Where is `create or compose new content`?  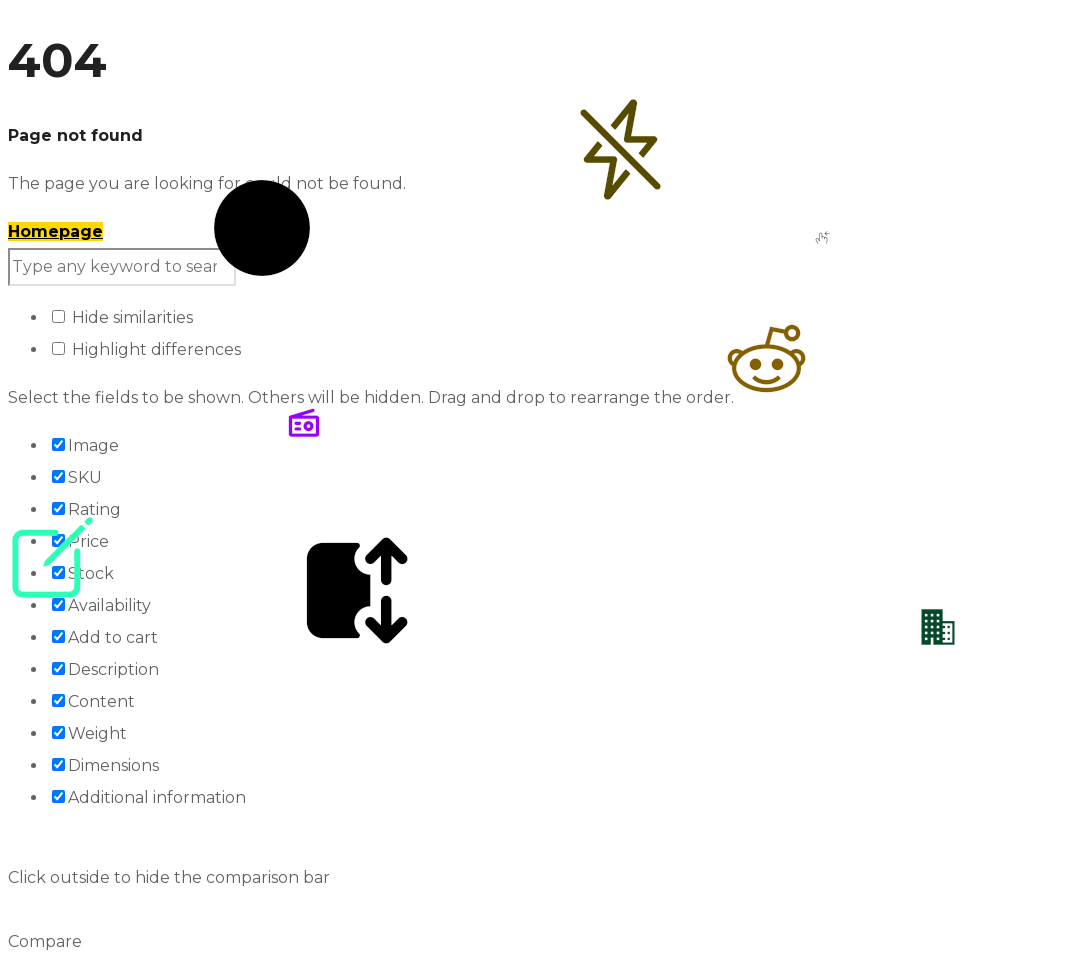 create or compose new content is located at coordinates (52, 557).